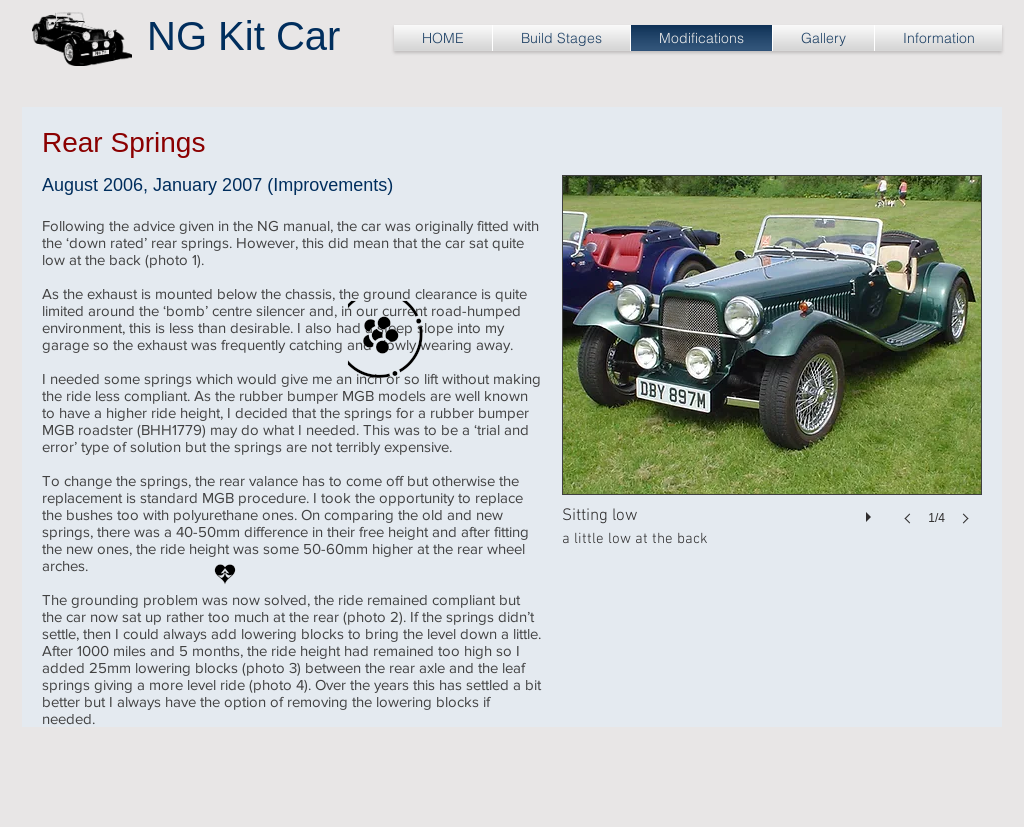  Describe the element at coordinates (225, 574) in the screenshot. I see `select a cheerful or happy mood` at that location.